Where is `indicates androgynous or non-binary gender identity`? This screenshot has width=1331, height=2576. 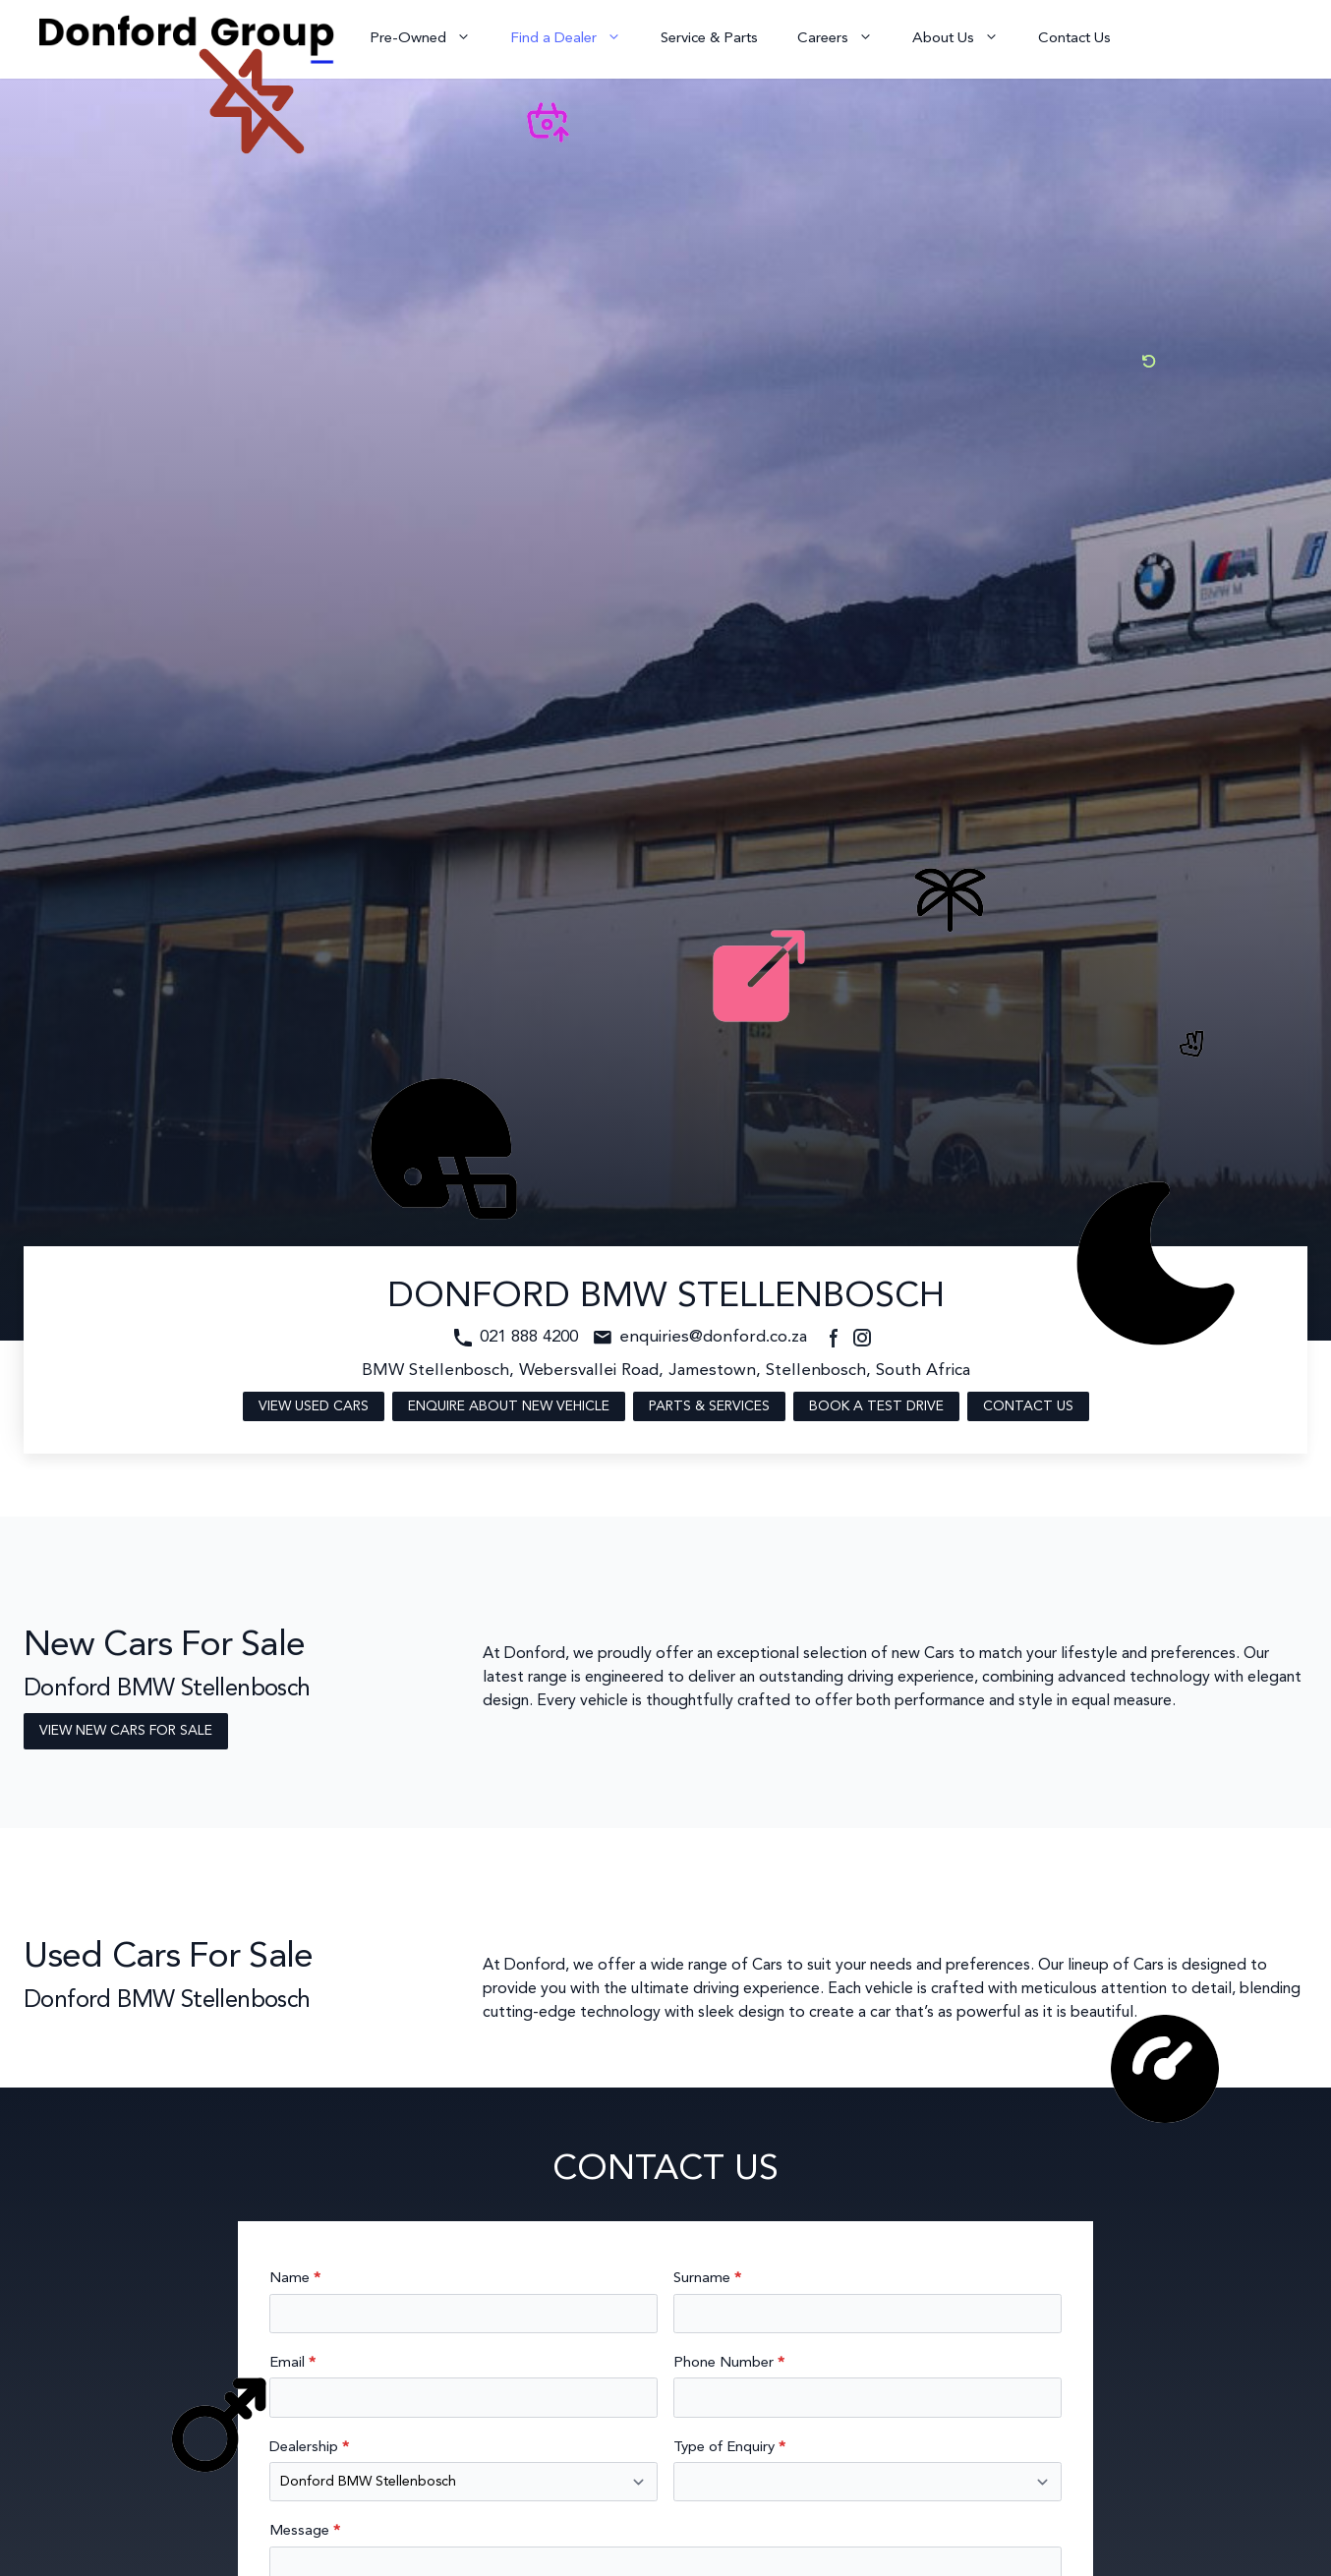
indicates androgynous or non-binary gender identity is located at coordinates (221, 2422).